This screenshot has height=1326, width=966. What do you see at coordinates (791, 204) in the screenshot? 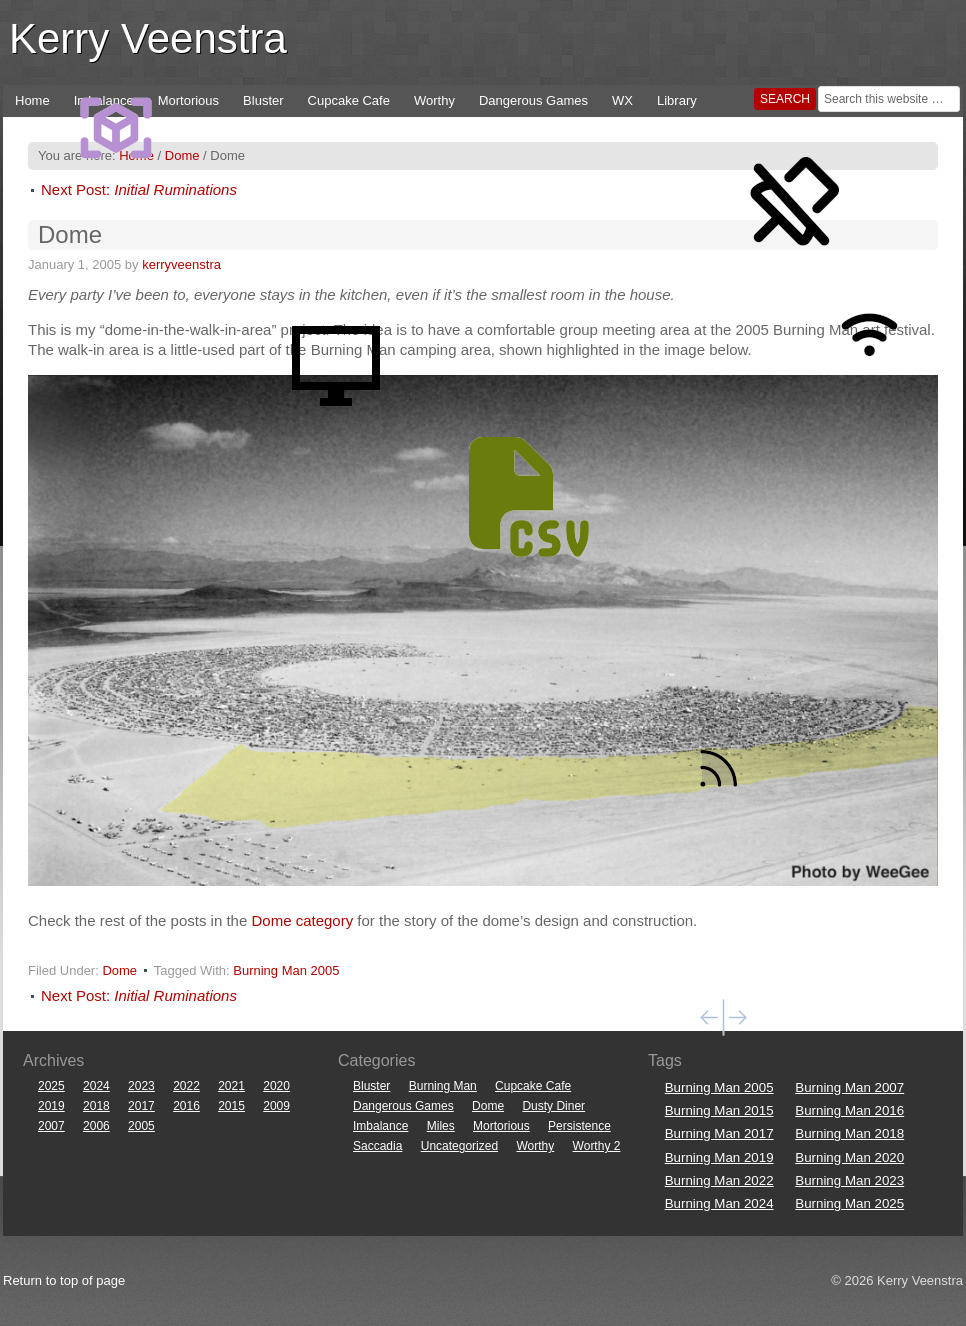
I see `unpin this item` at bounding box center [791, 204].